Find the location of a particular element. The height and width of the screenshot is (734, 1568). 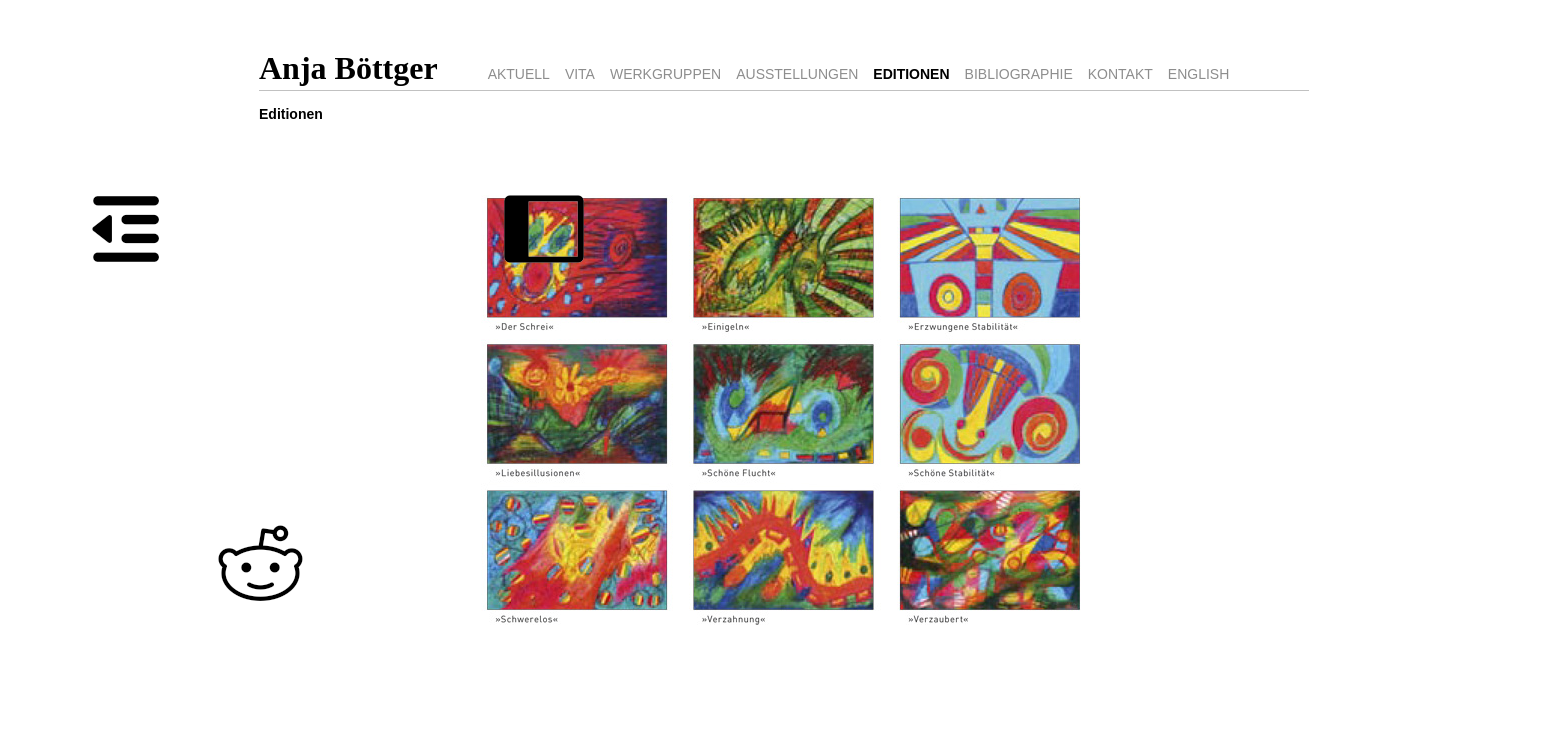

decrease text indentation is located at coordinates (126, 229).